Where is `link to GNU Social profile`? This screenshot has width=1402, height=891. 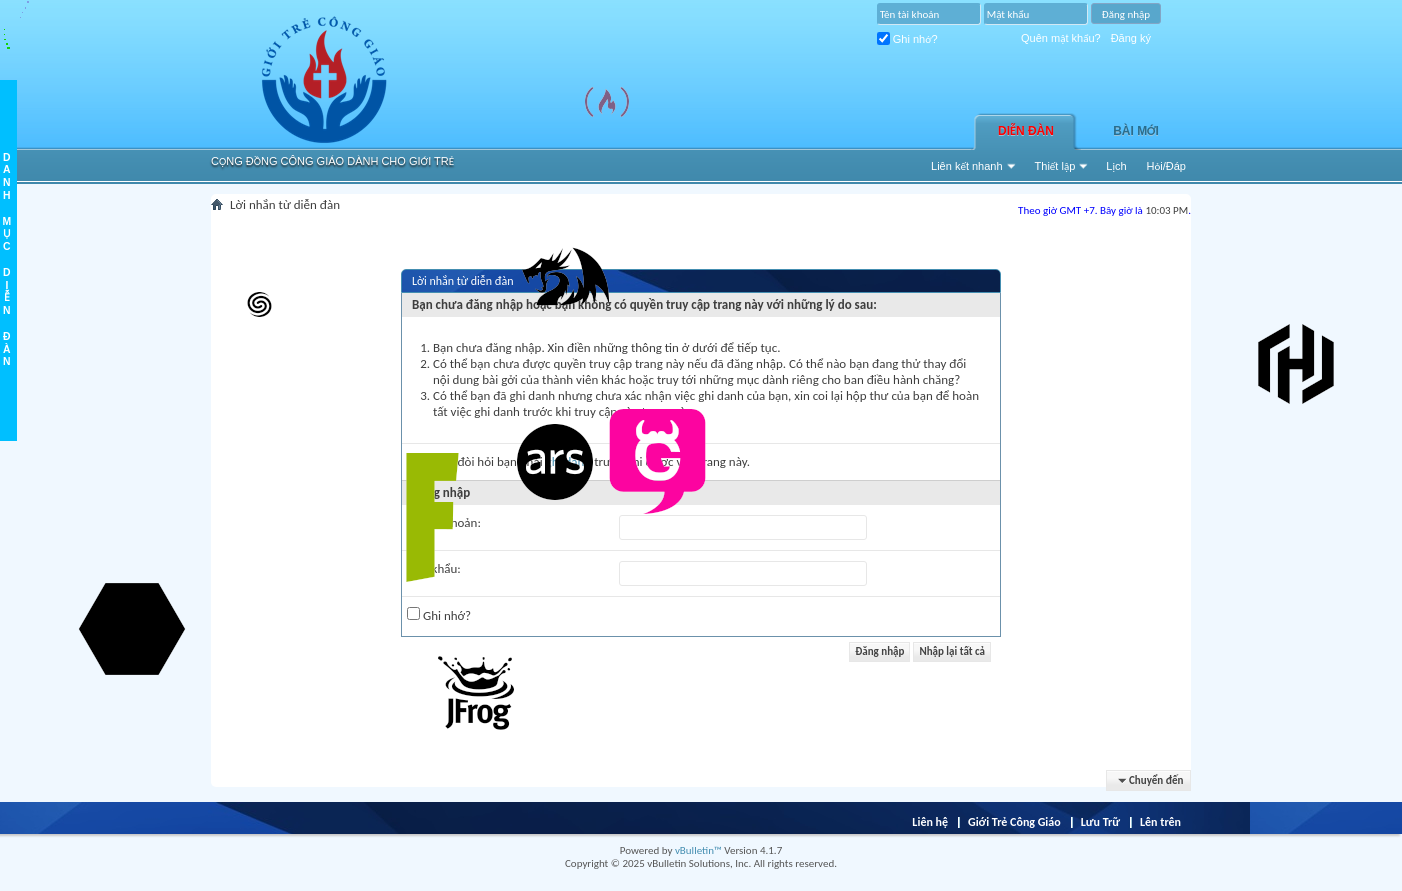
link to GNU Social profile is located at coordinates (657, 461).